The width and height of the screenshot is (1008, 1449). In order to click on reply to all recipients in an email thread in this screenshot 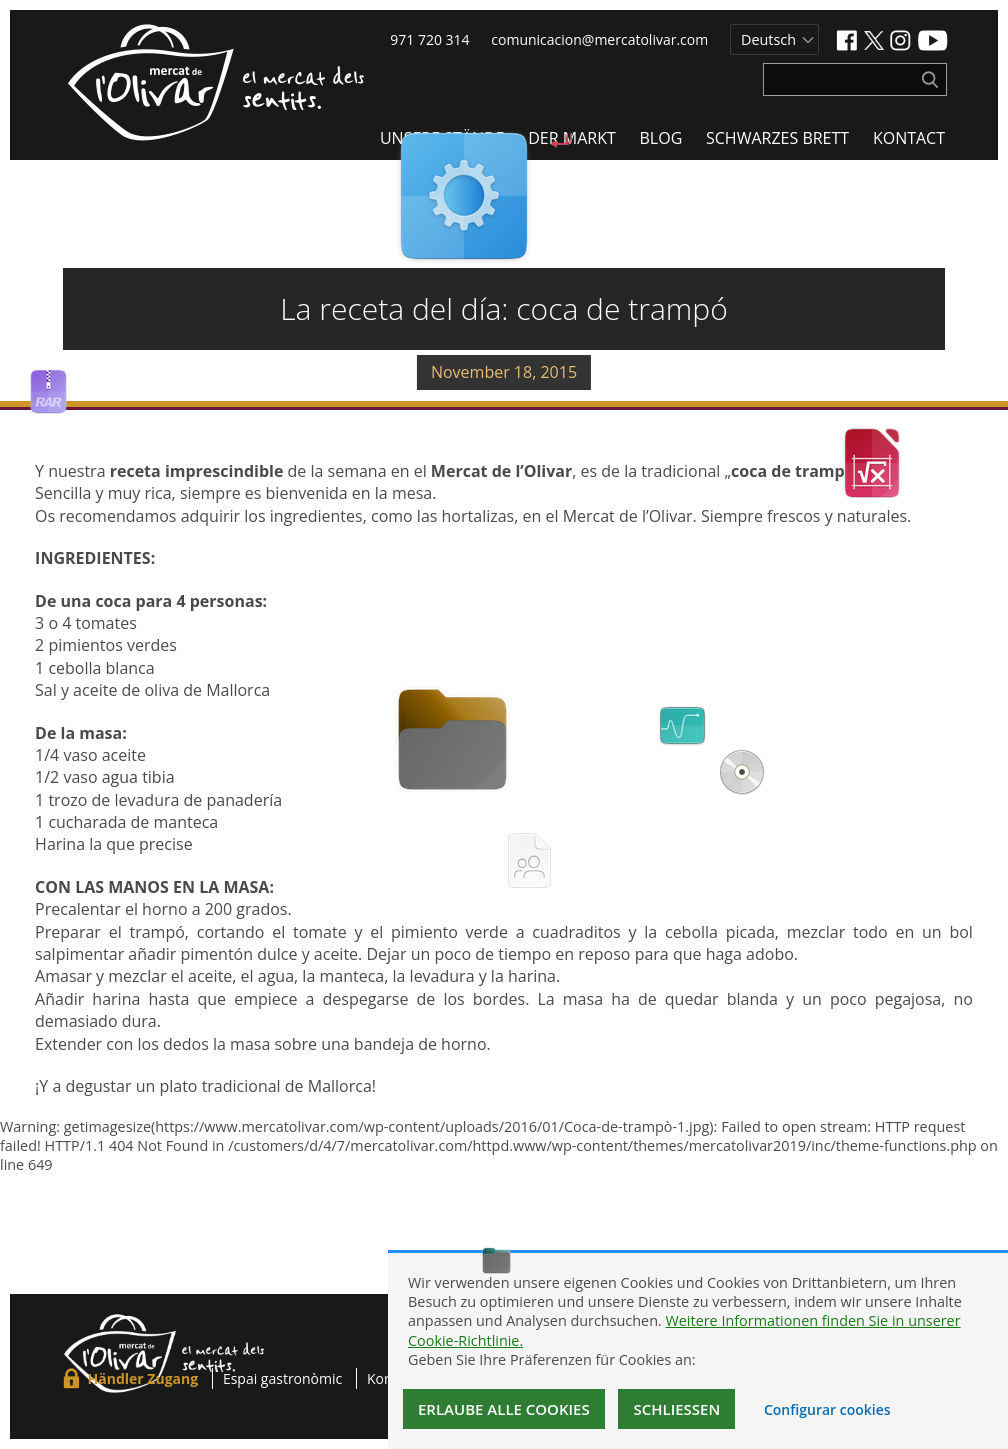, I will do `click(561, 139)`.